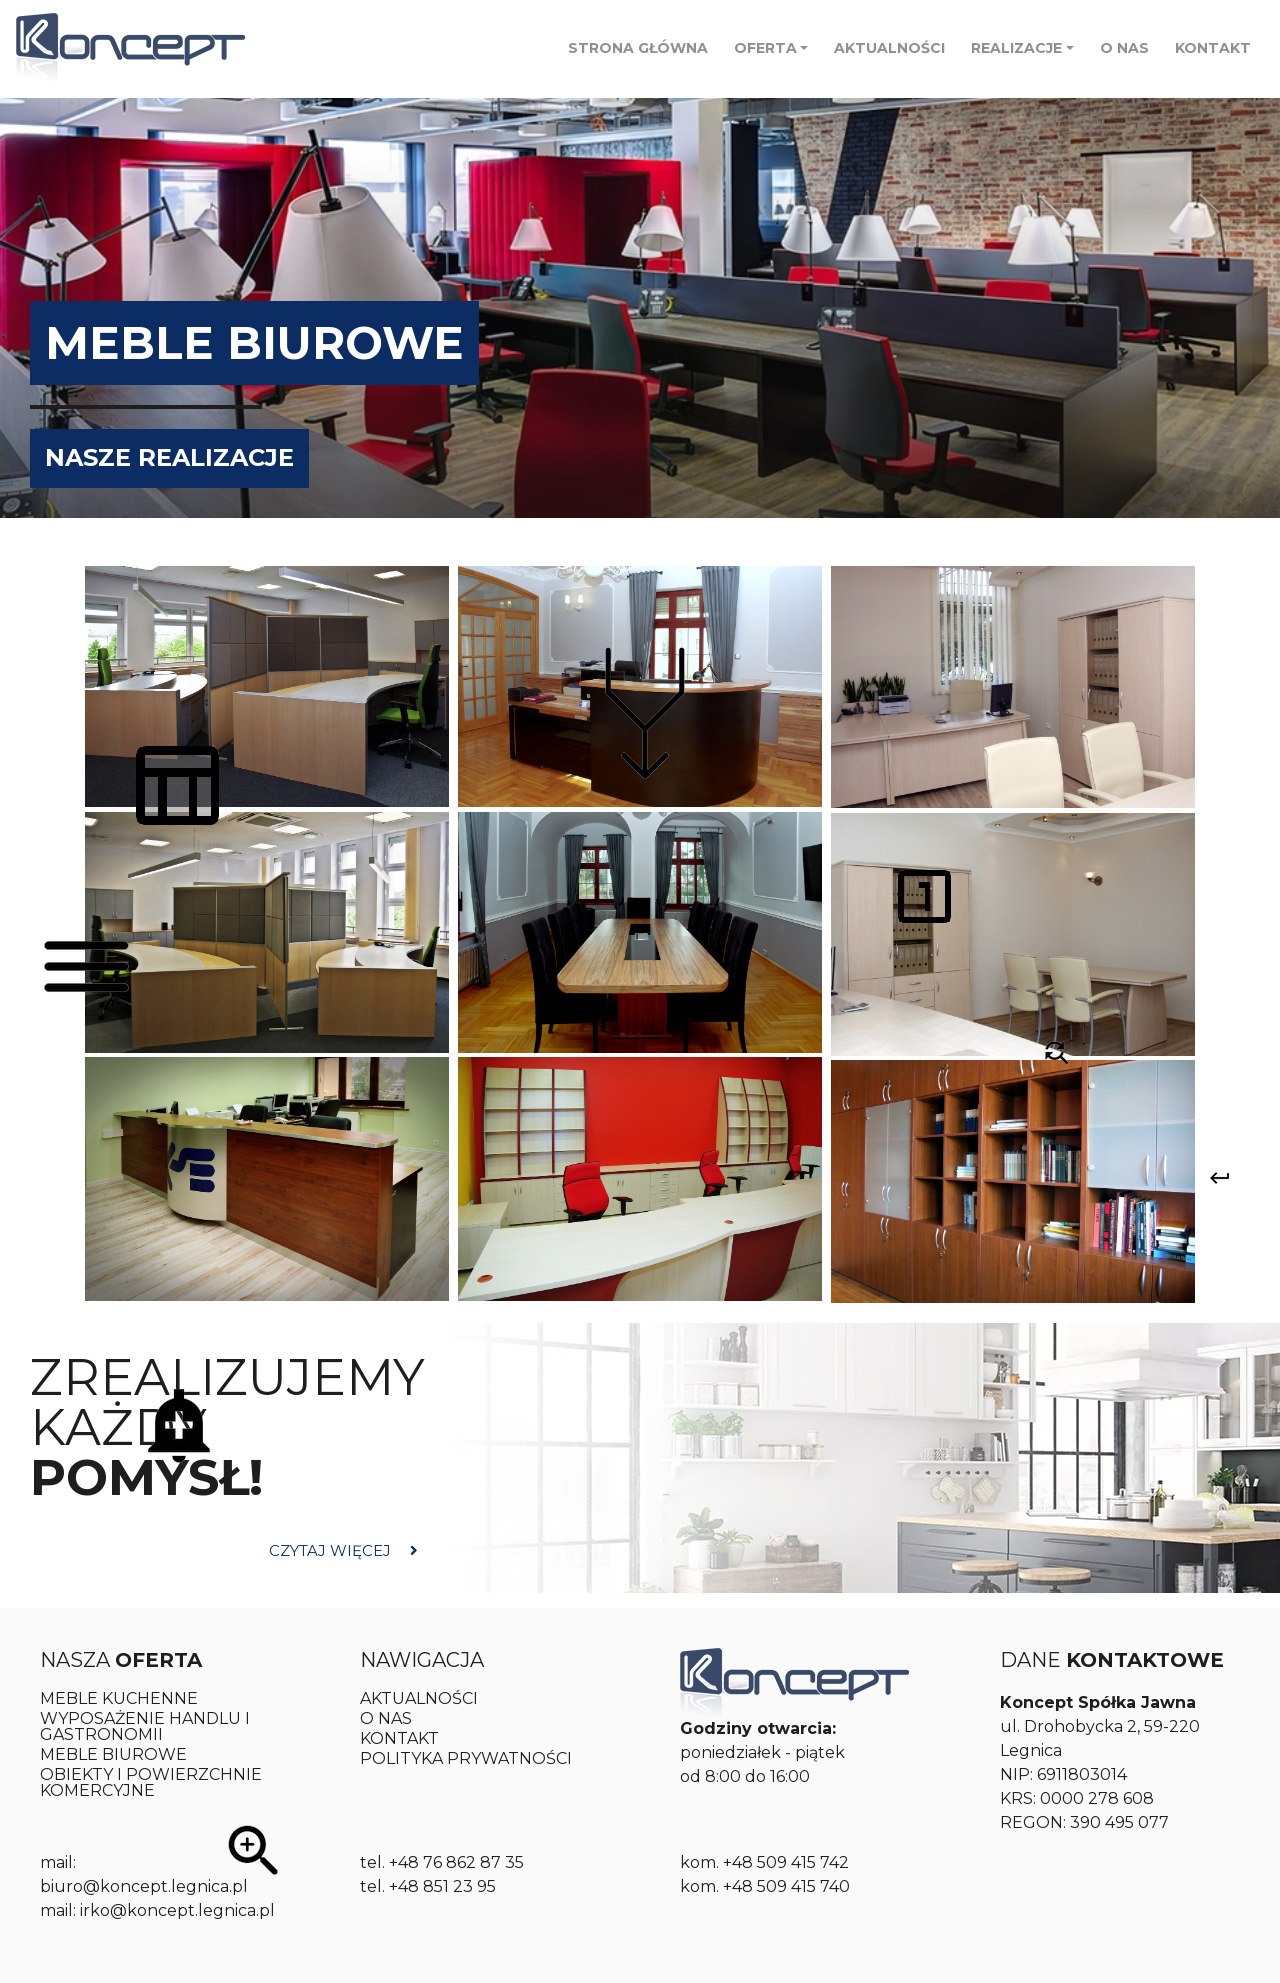 Image resolution: width=1280 pixels, height=1983 pixels. I want to click on view data in table format, so click(175, 785).